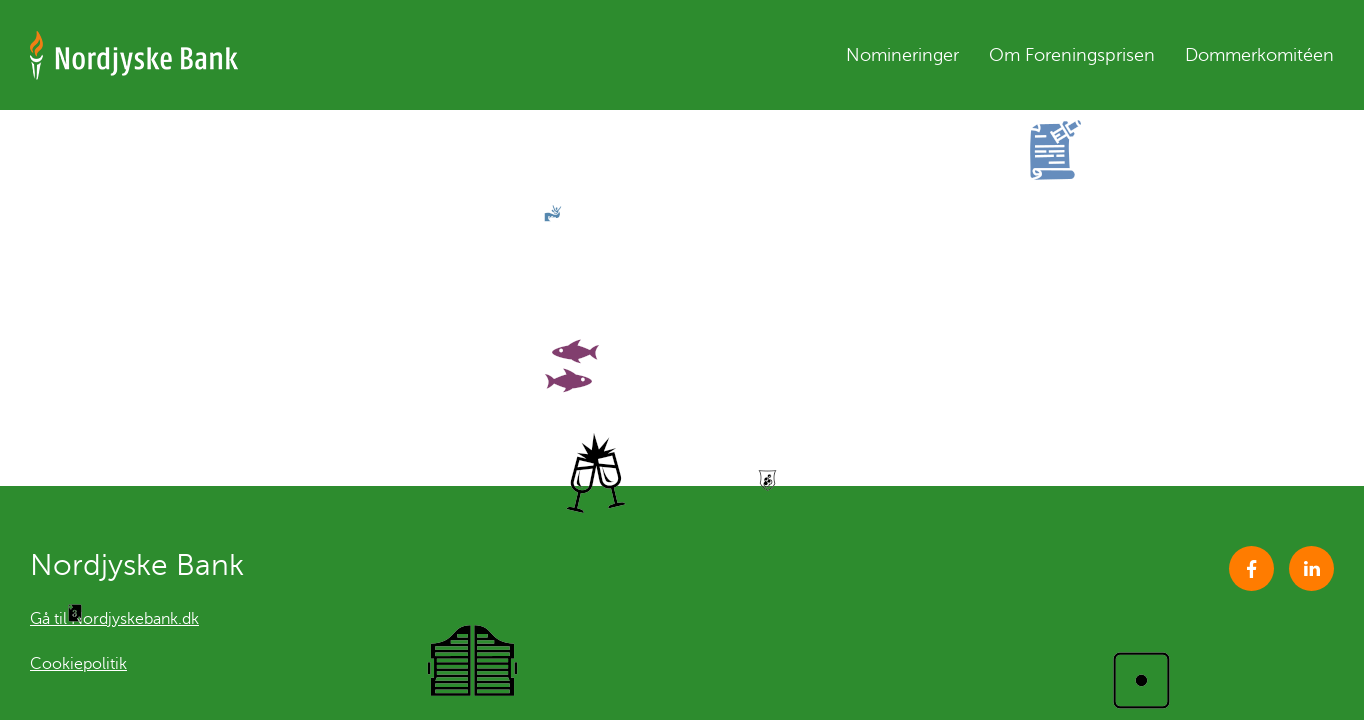 The width and height of the screenshot is (1364, 720). I want to click on roll the dice or trigger random selection, so click(1141, 680).